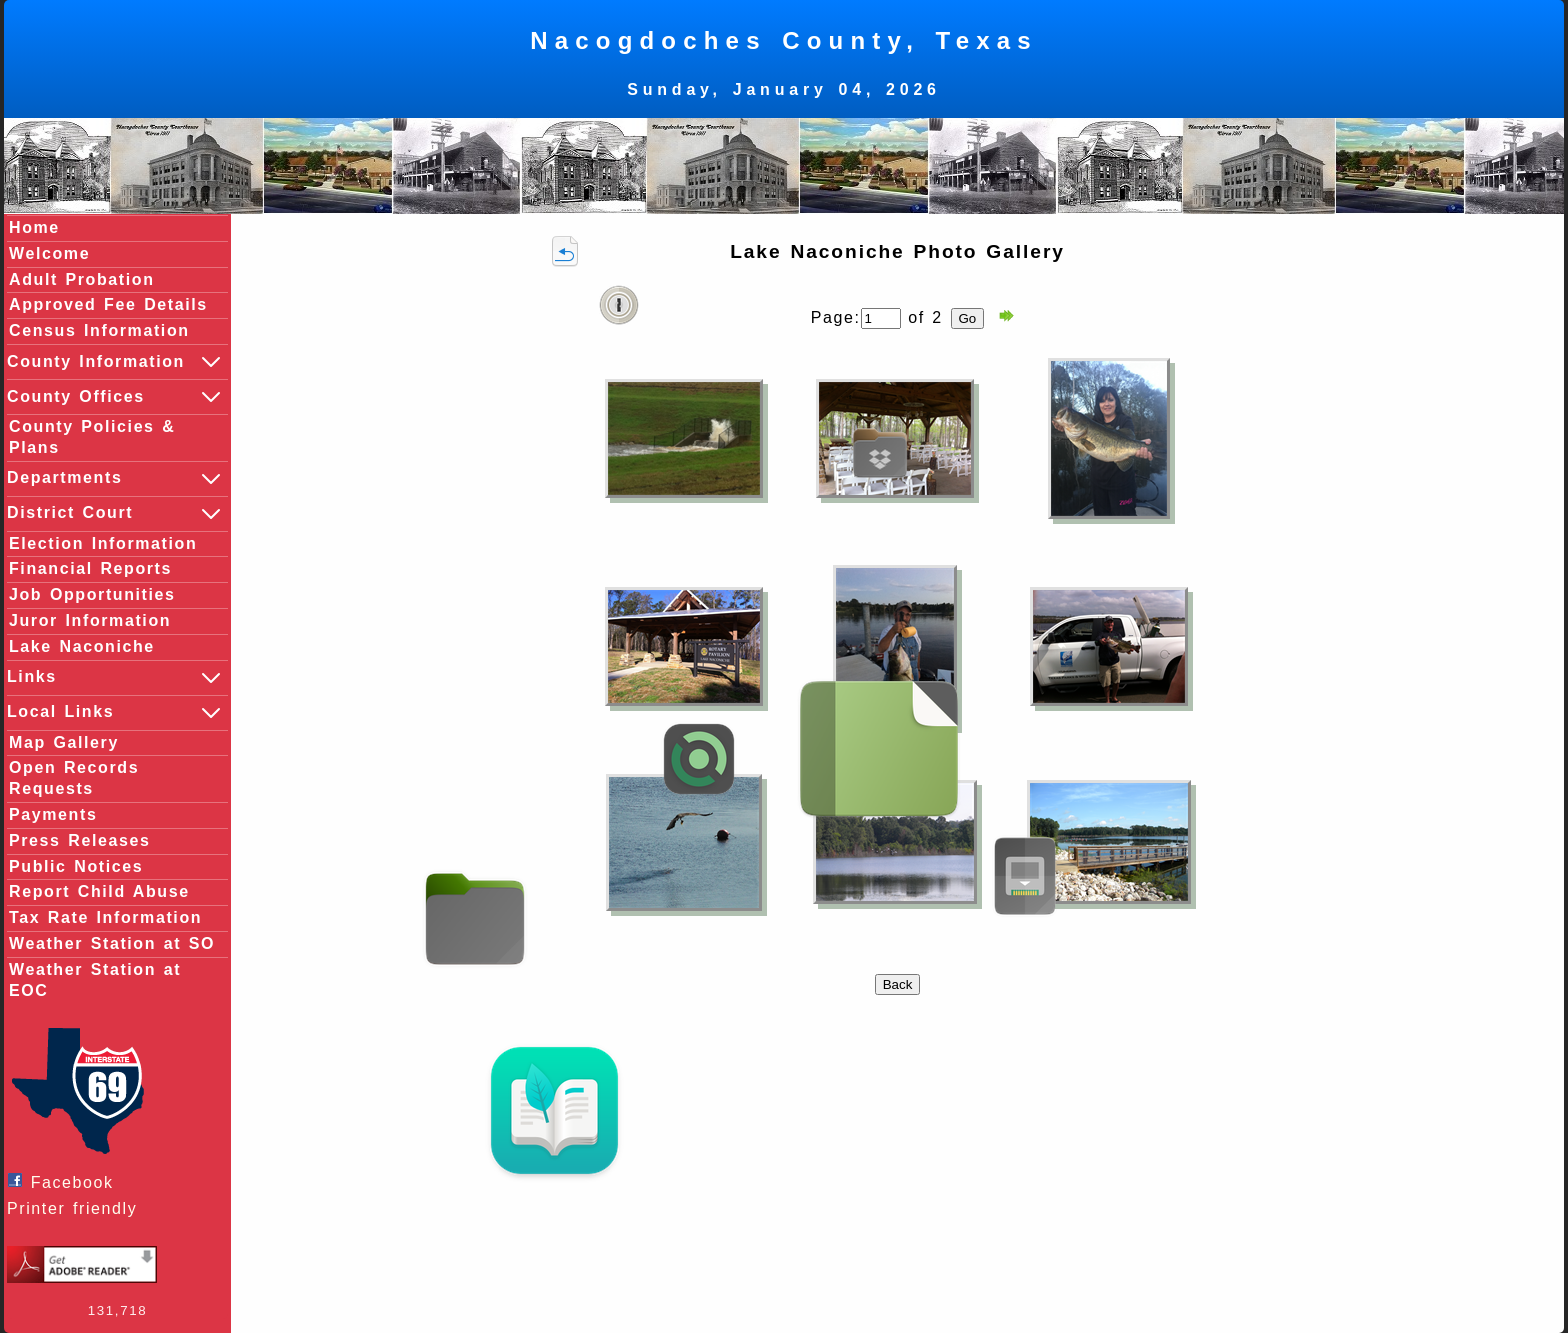  What do you see at coordinates (880, 453) in the screenshot?
I see `open dropbox synced folder` at bounding box center [880, 453].